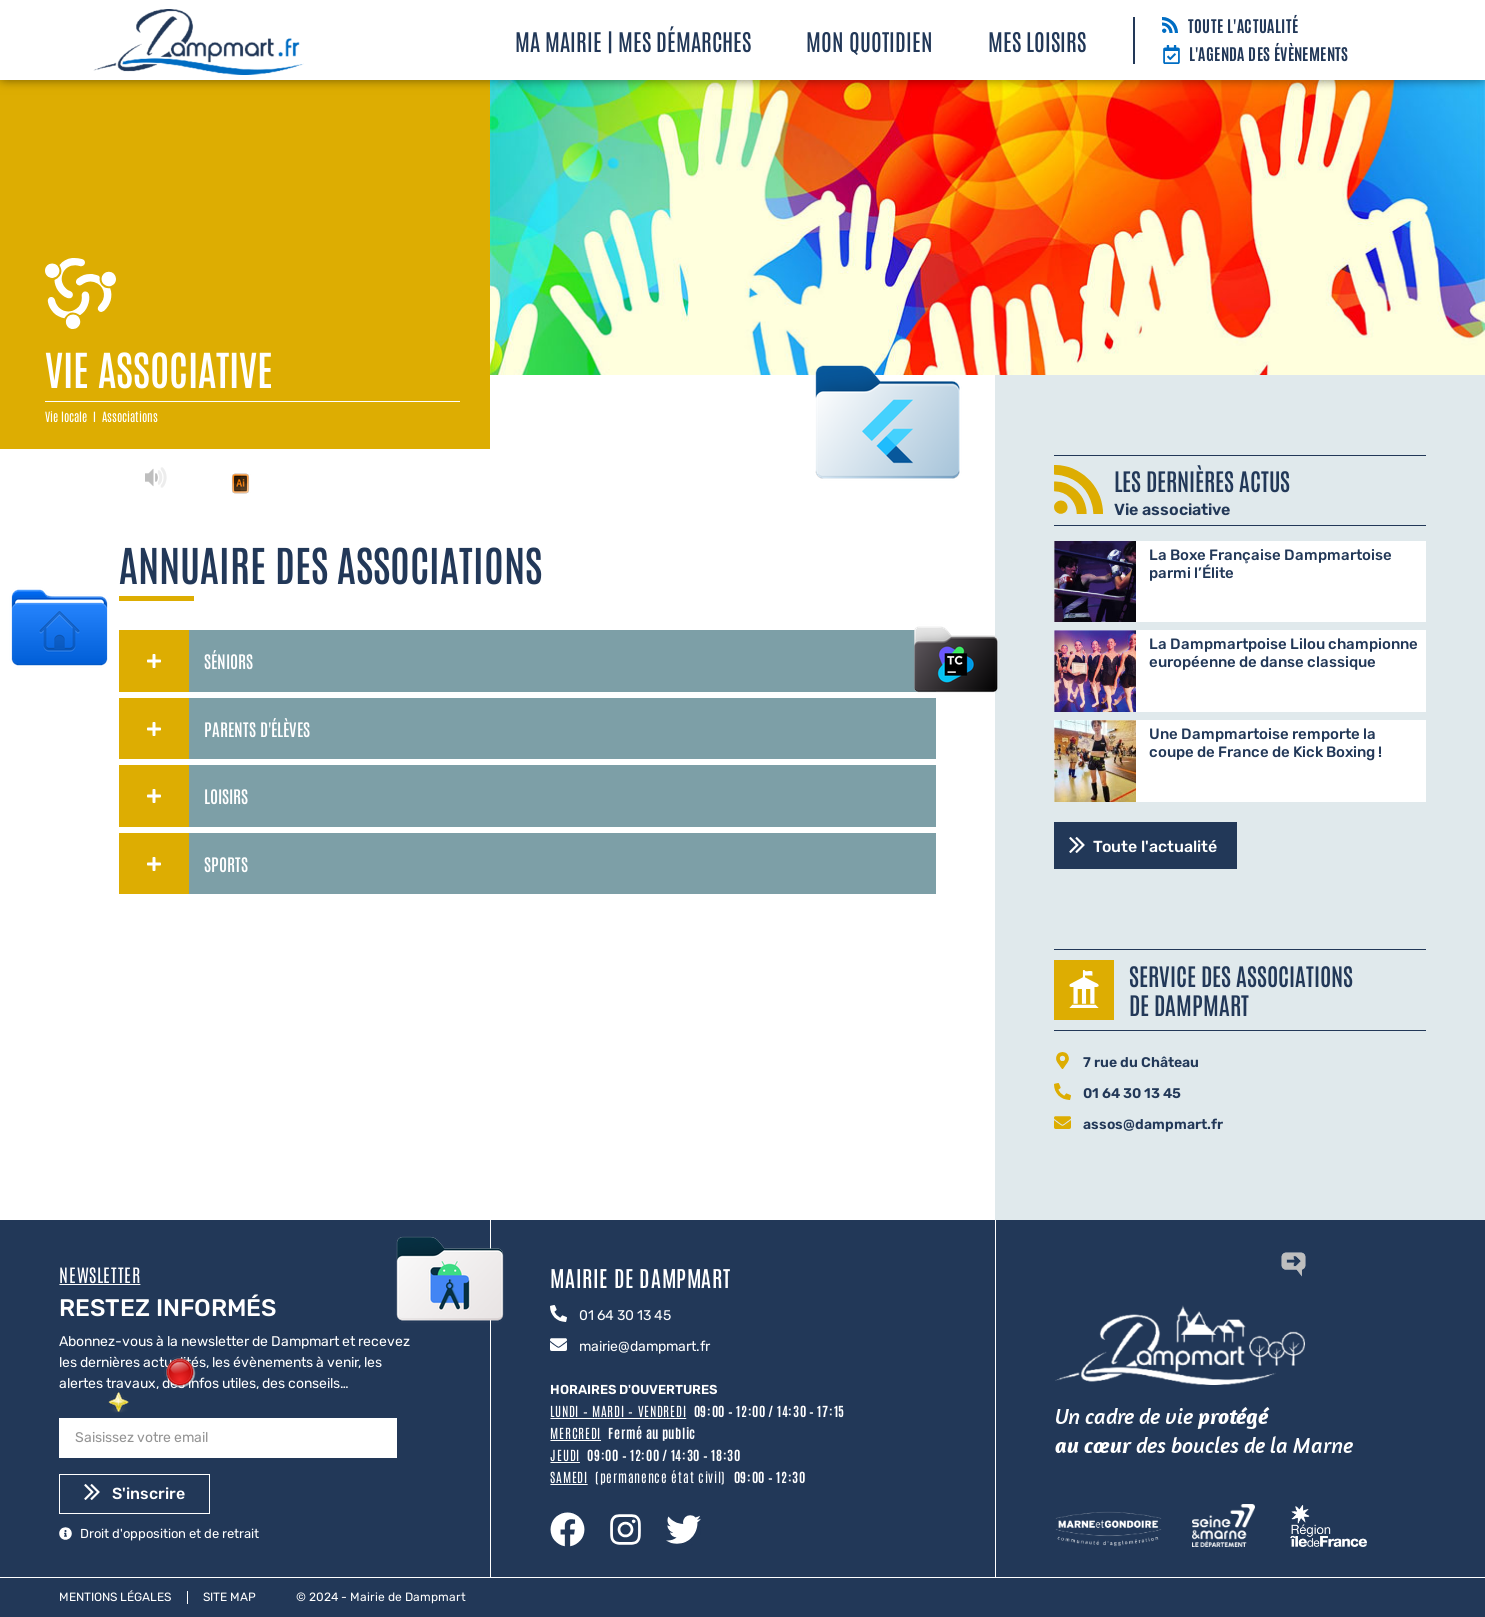 Image resolution: width=1485 pixels, height=1617 pixels. I want to click on start recording audio or video, so click(180, 1372).